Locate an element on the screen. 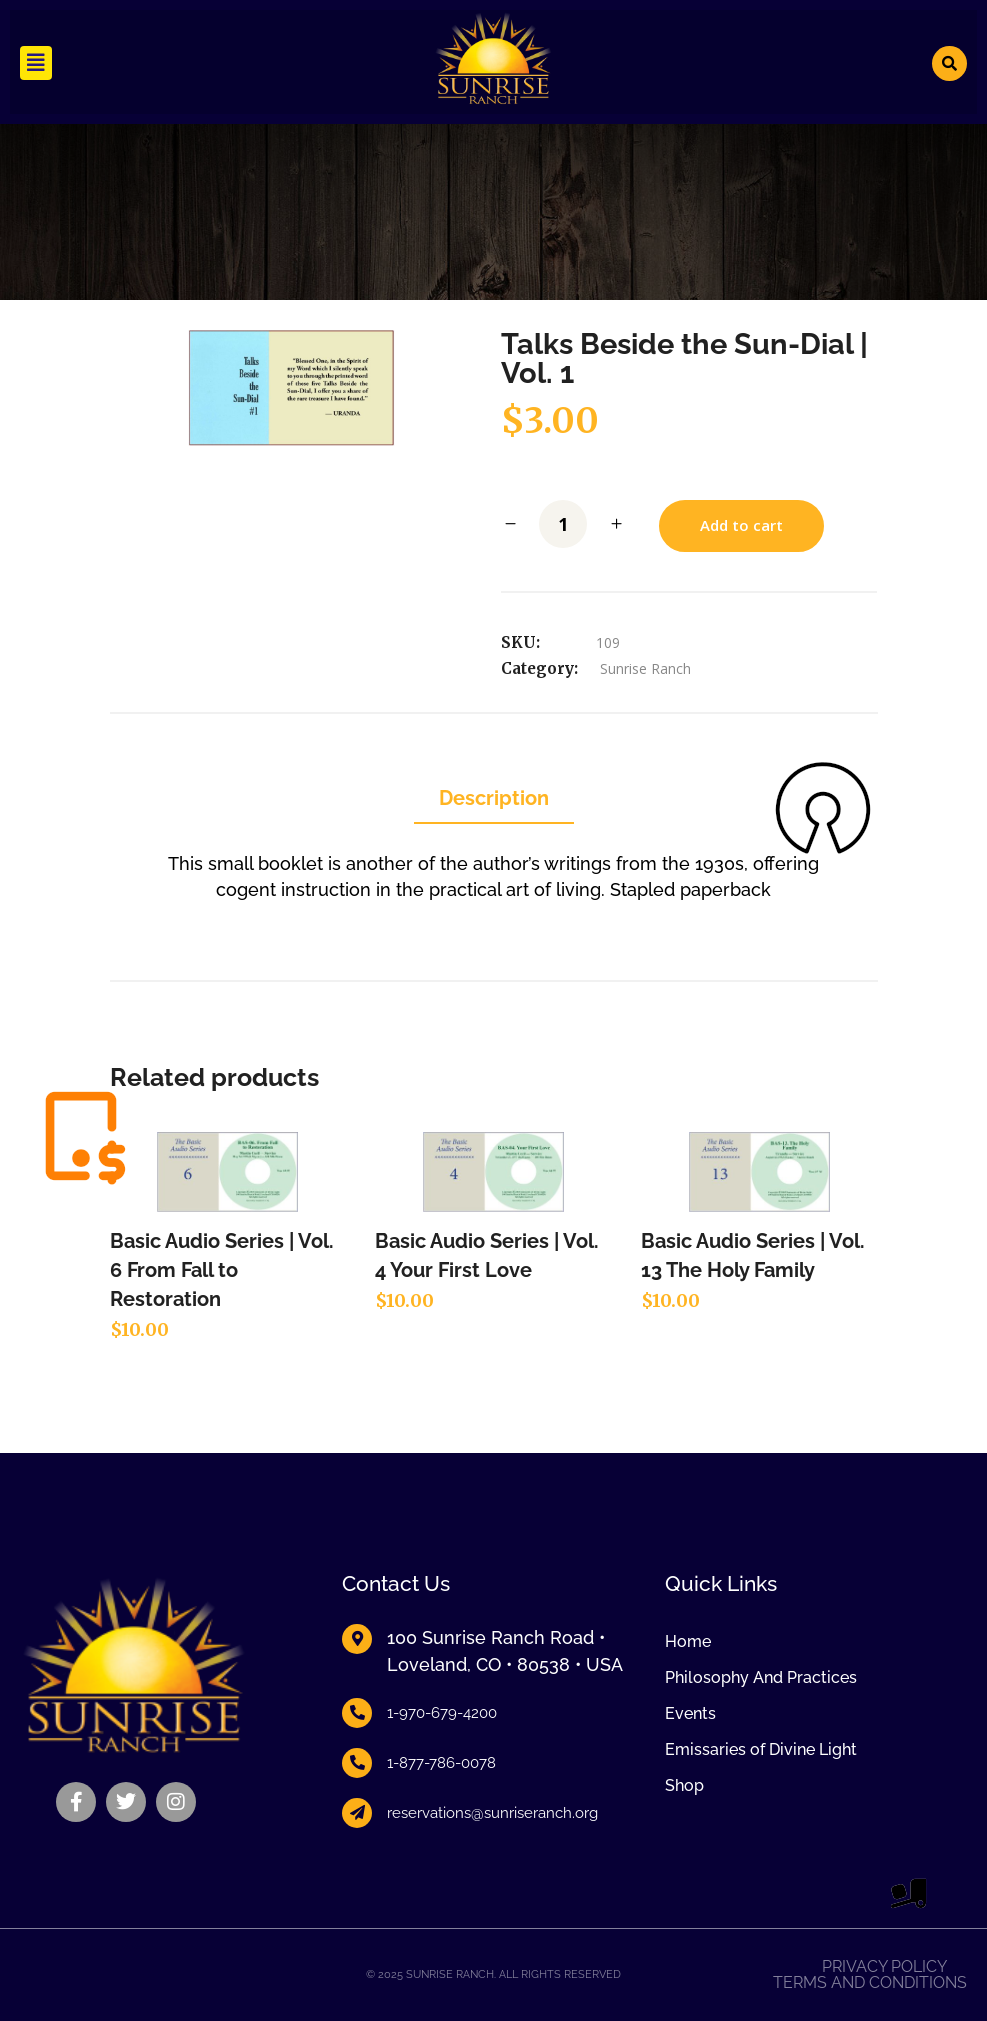 The image size is (987, 2021). access tablet payment or billing settings is located at coordinates (81, 1136).